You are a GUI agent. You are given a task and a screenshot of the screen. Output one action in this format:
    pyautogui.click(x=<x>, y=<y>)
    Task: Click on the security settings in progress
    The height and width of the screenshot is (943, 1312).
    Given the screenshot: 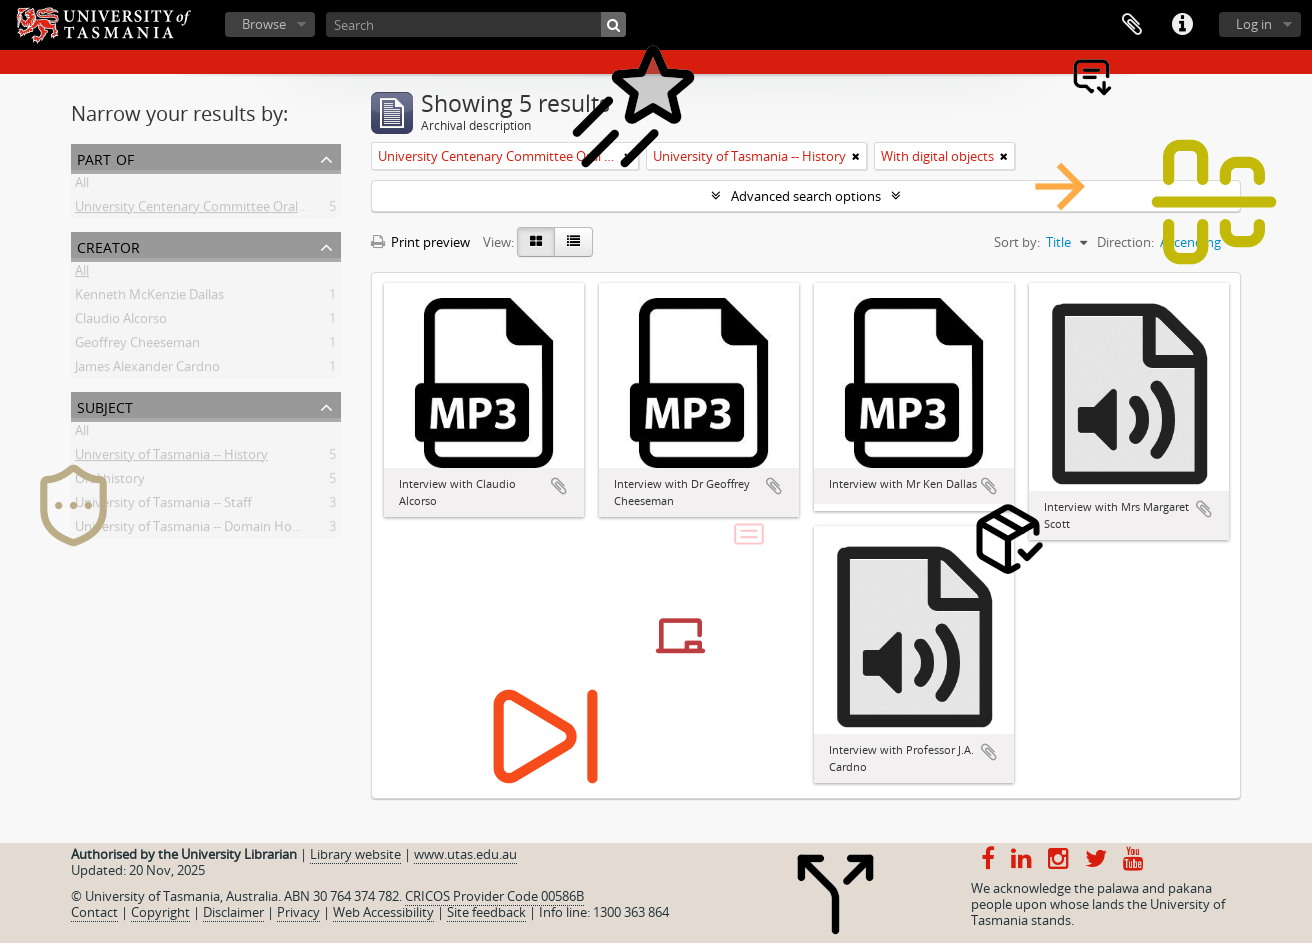 What is the action you would take?
    pyautogui.click(x=73, y=505)
    